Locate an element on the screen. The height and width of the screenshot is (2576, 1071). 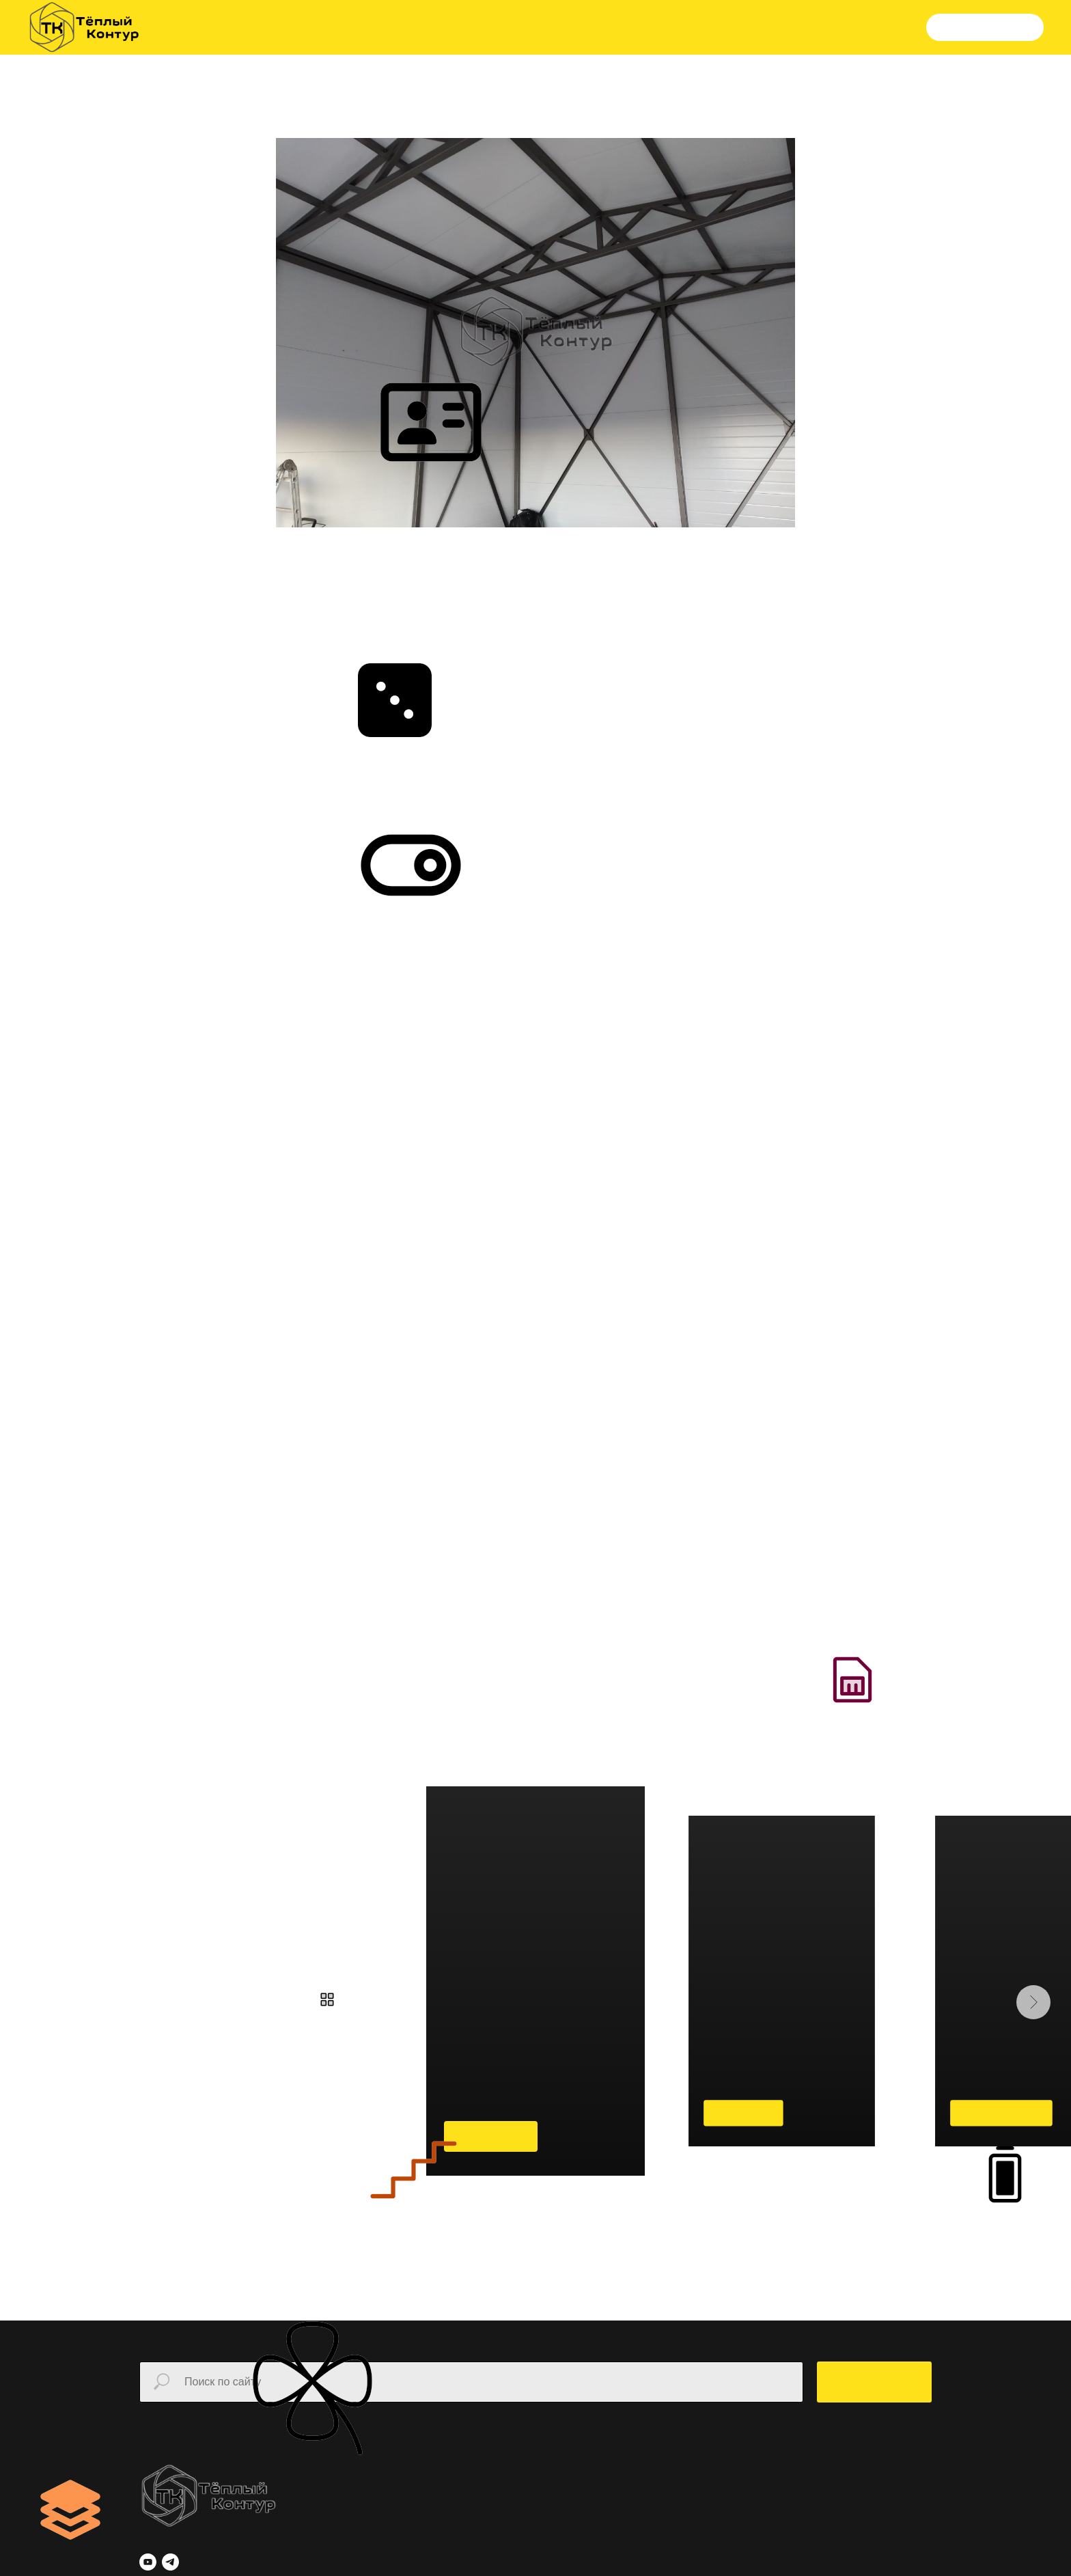
indicates luck or bonus reward feature is located at coordinates (312, 2385).